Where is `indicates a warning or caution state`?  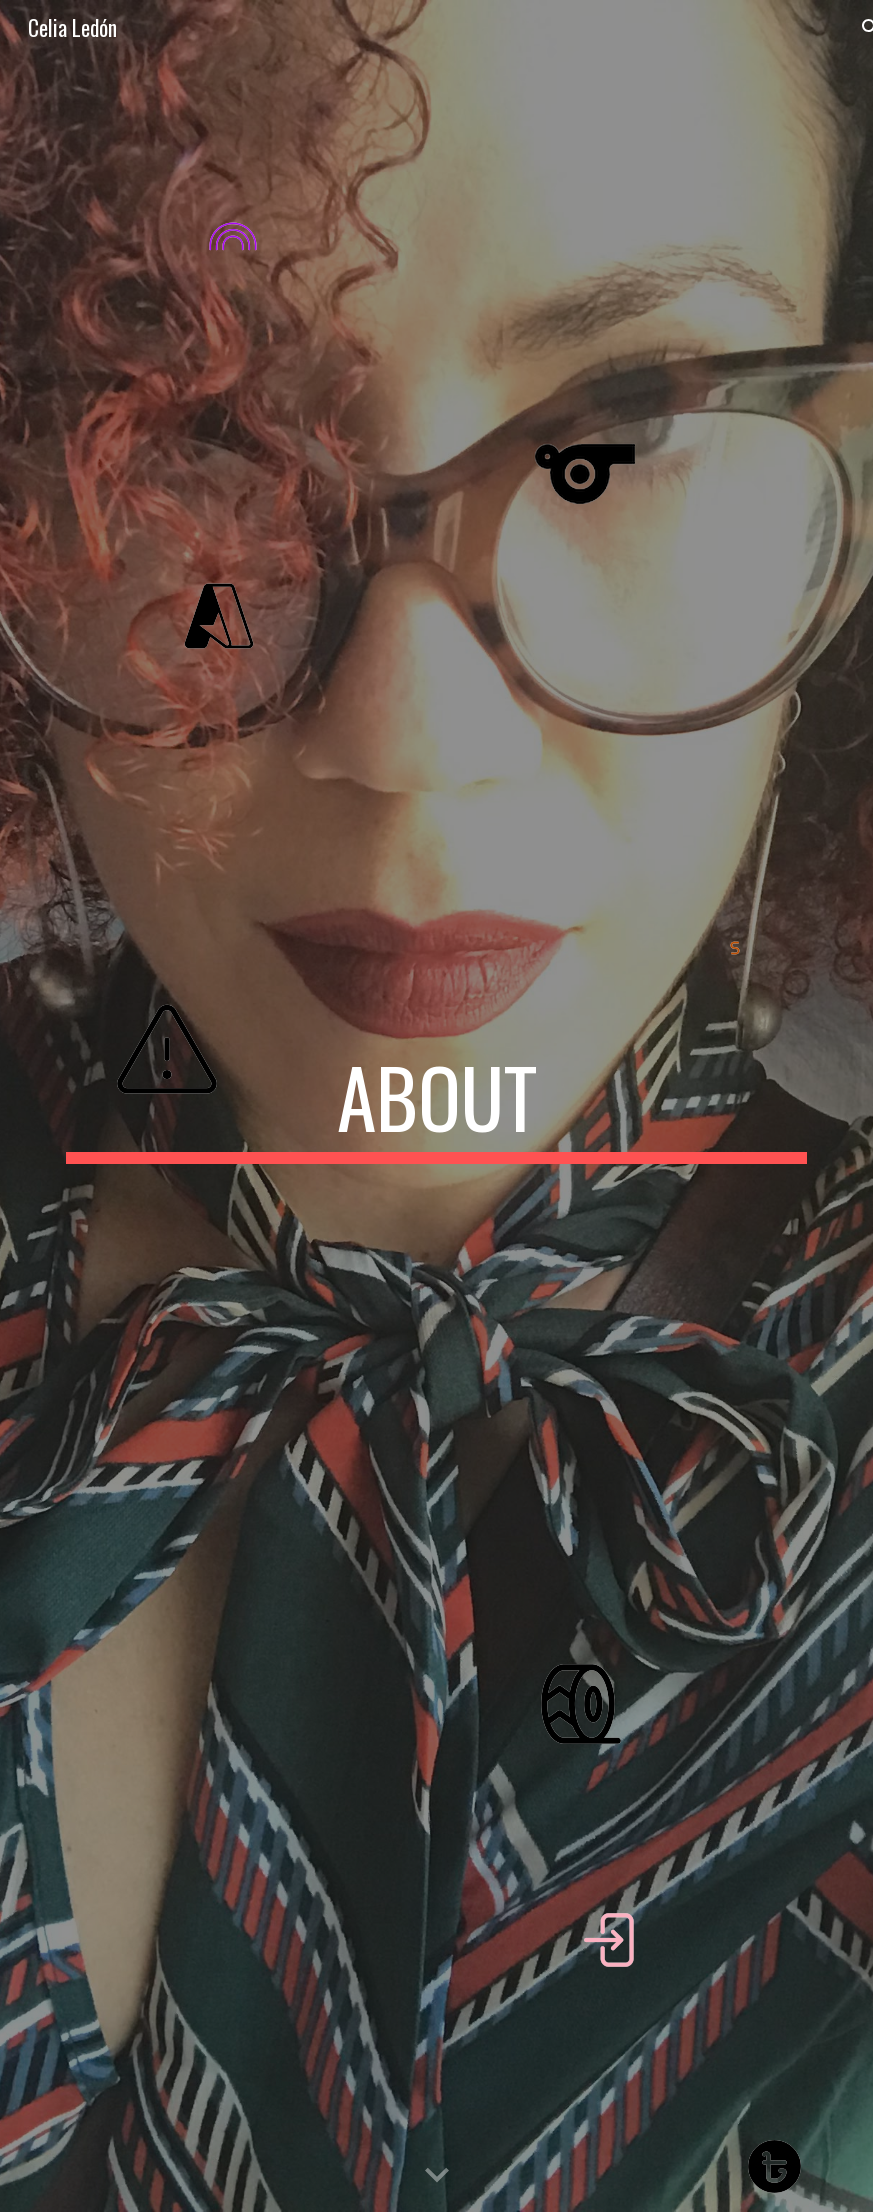
indicates a warning or caution state is located at coordinates (167, 1051).